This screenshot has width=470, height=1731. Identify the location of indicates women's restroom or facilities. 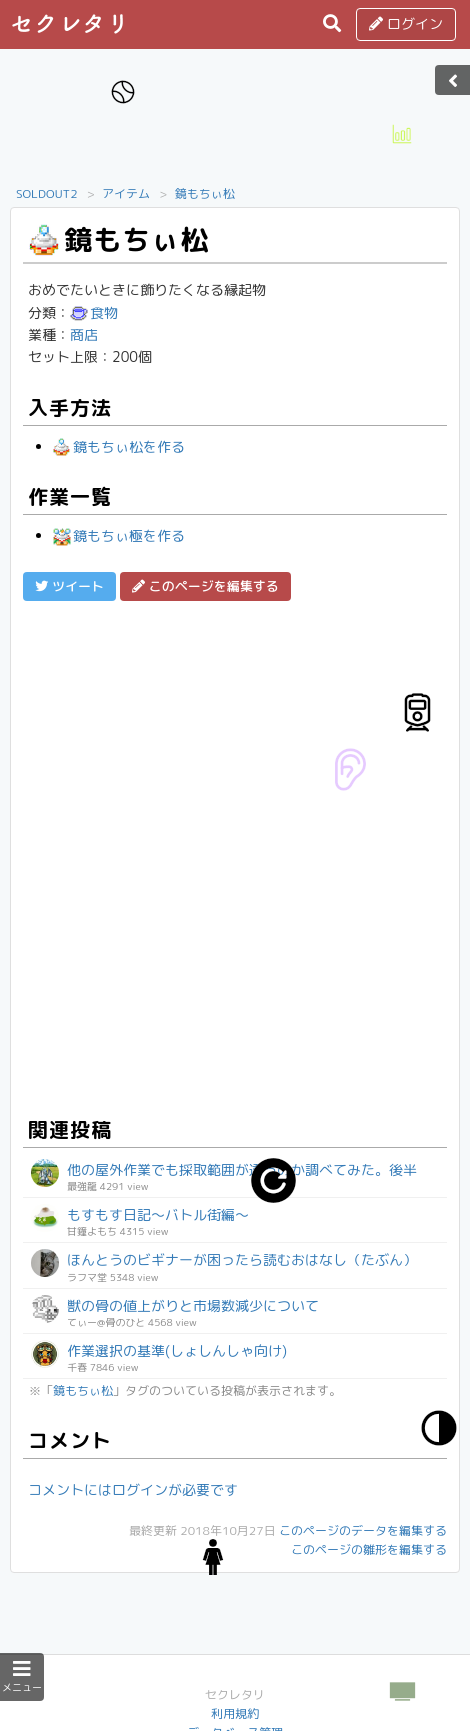
(213, 1557).